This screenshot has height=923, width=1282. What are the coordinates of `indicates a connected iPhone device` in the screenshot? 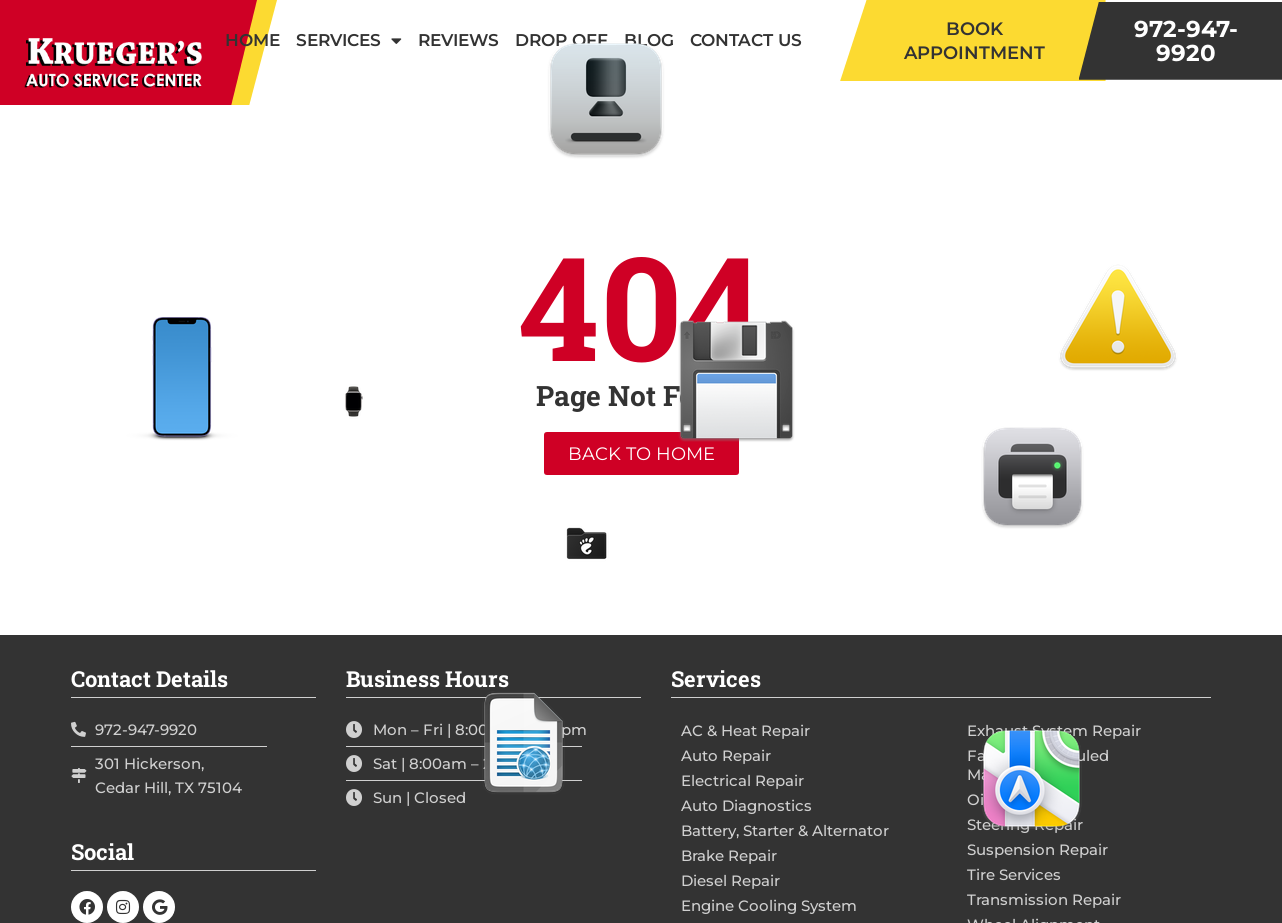 It's located at (182, 379).